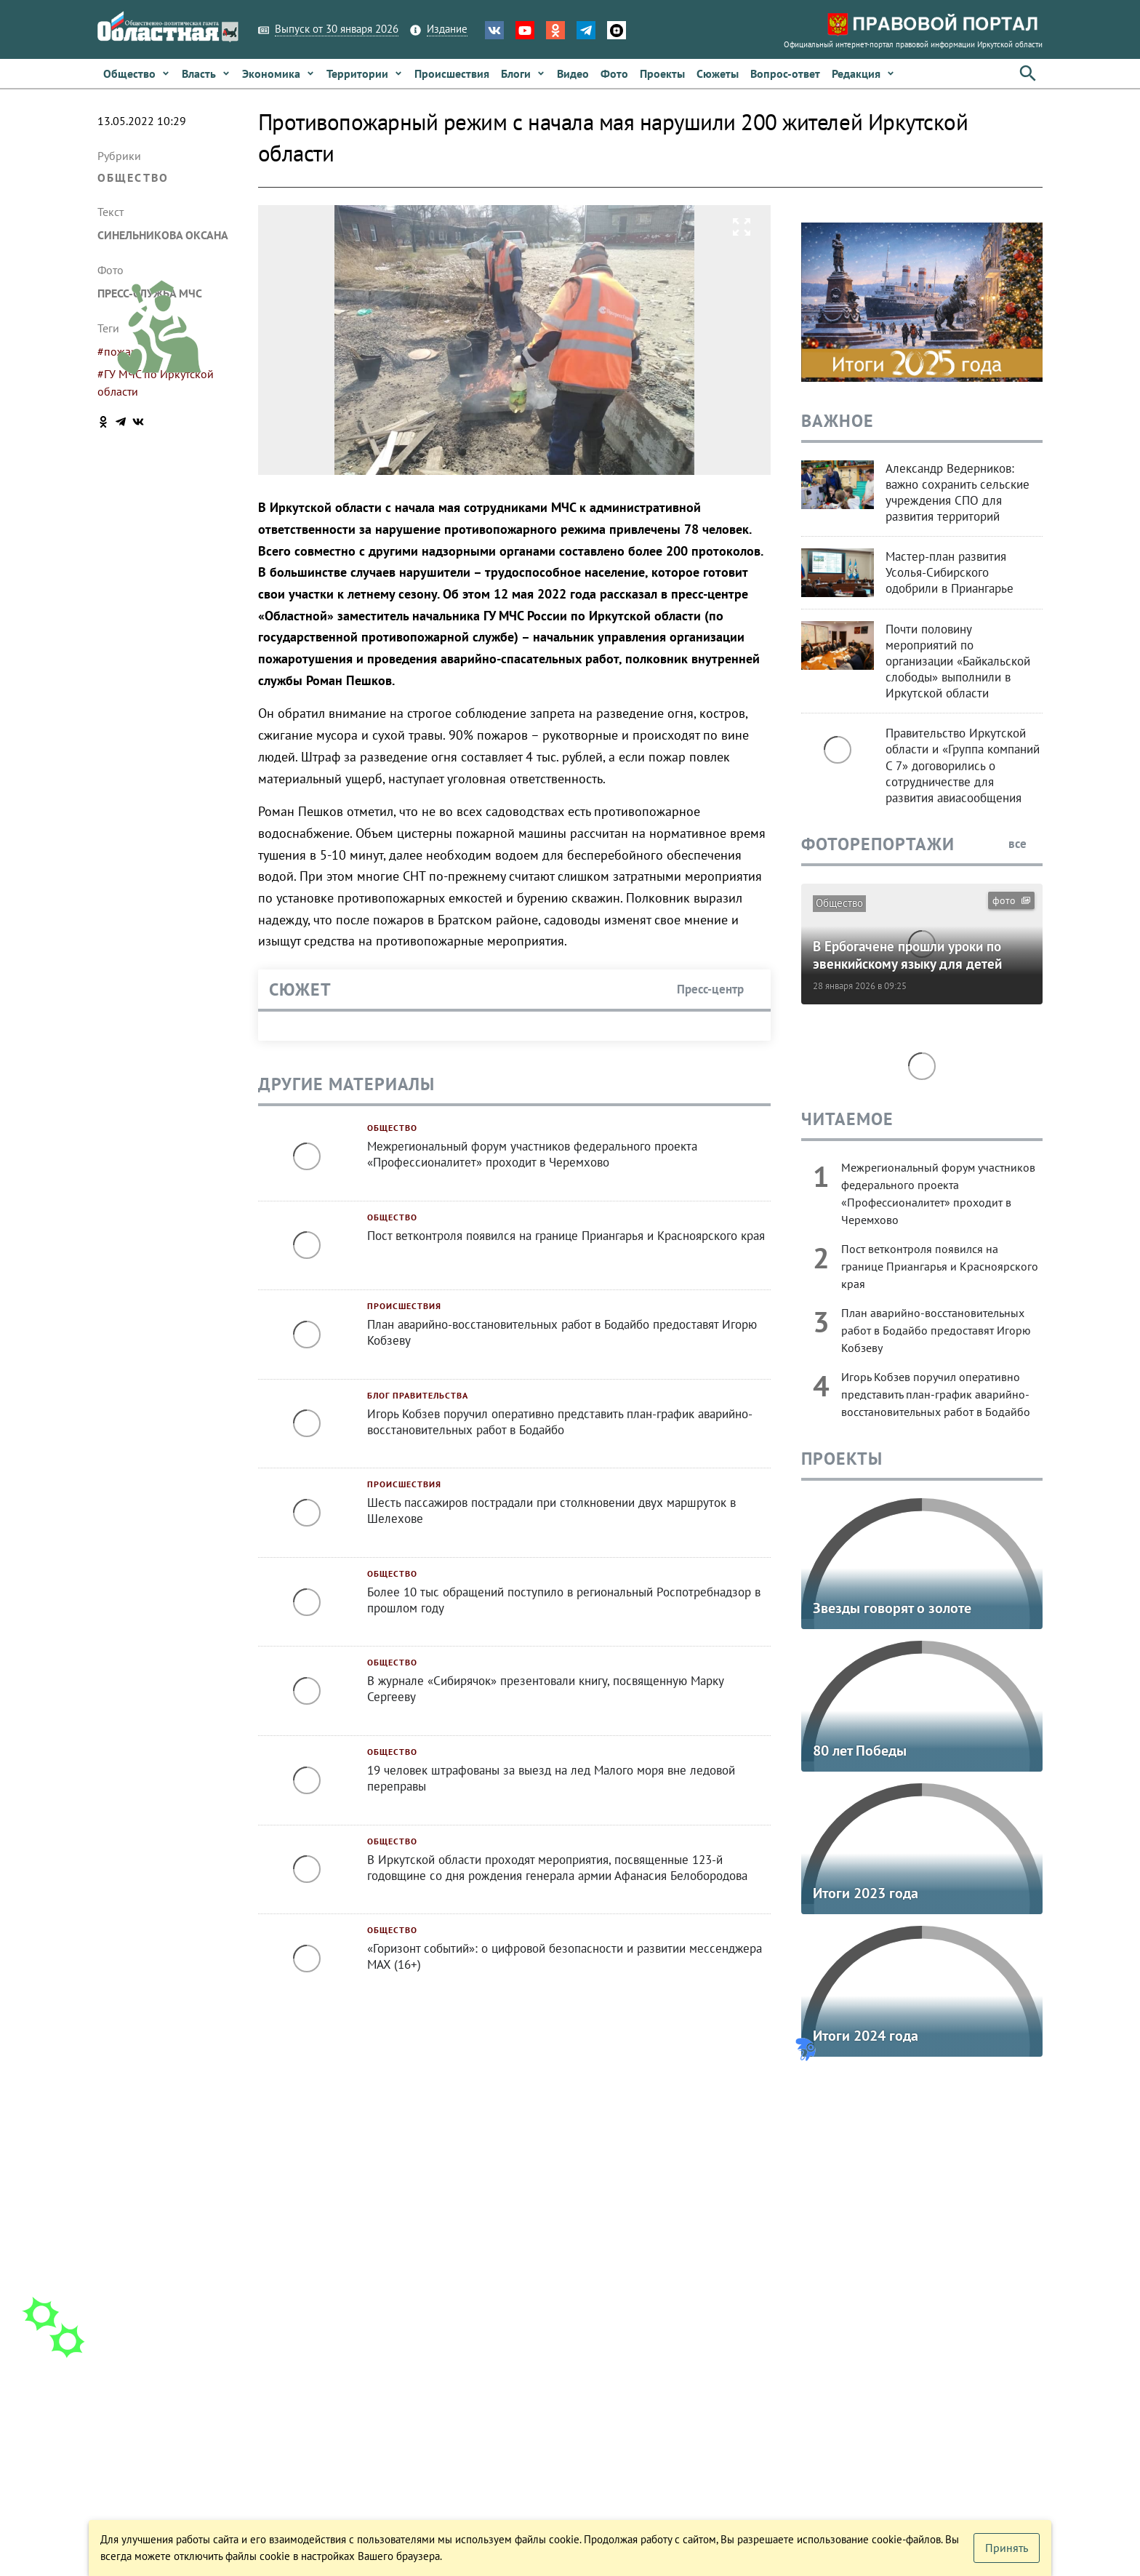 Image resolution: width=1140 pixels, height=2576 pixels. Describe the element at coordinates (806, 2049) in the screenshot. I see `select the phrygian cap headgear item` at that location.